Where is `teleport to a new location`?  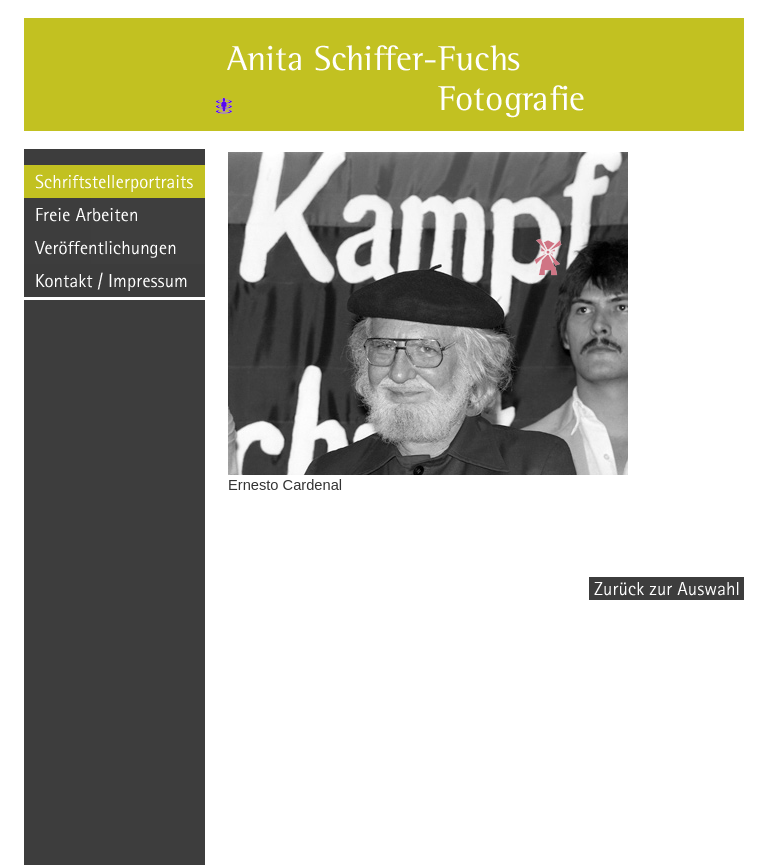 teleport to a new location is located at coordinates (224, 106).